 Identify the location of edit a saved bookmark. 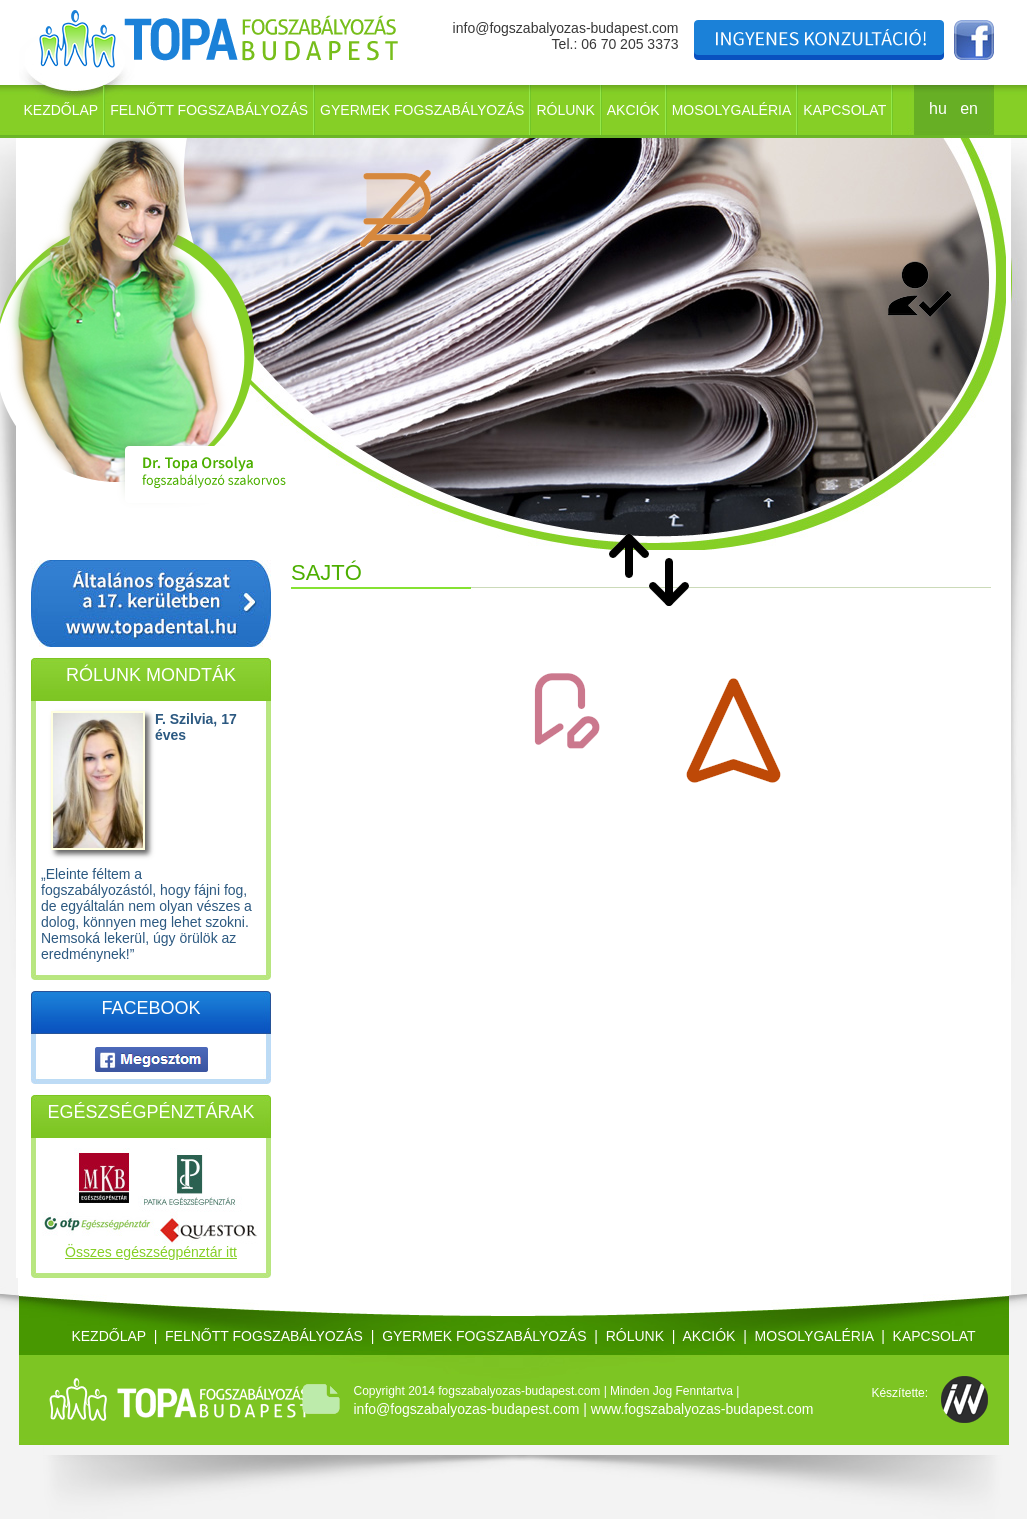
(560, 709).